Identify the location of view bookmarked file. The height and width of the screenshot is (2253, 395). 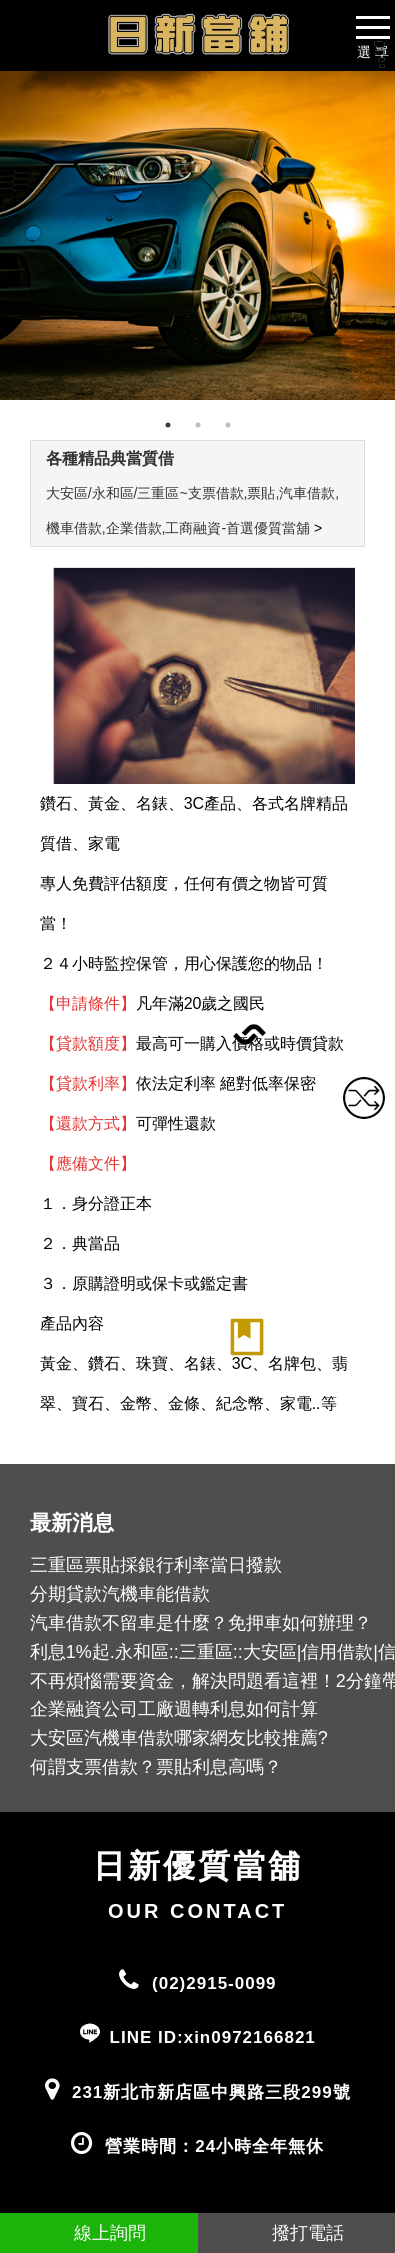
(247, 1337).